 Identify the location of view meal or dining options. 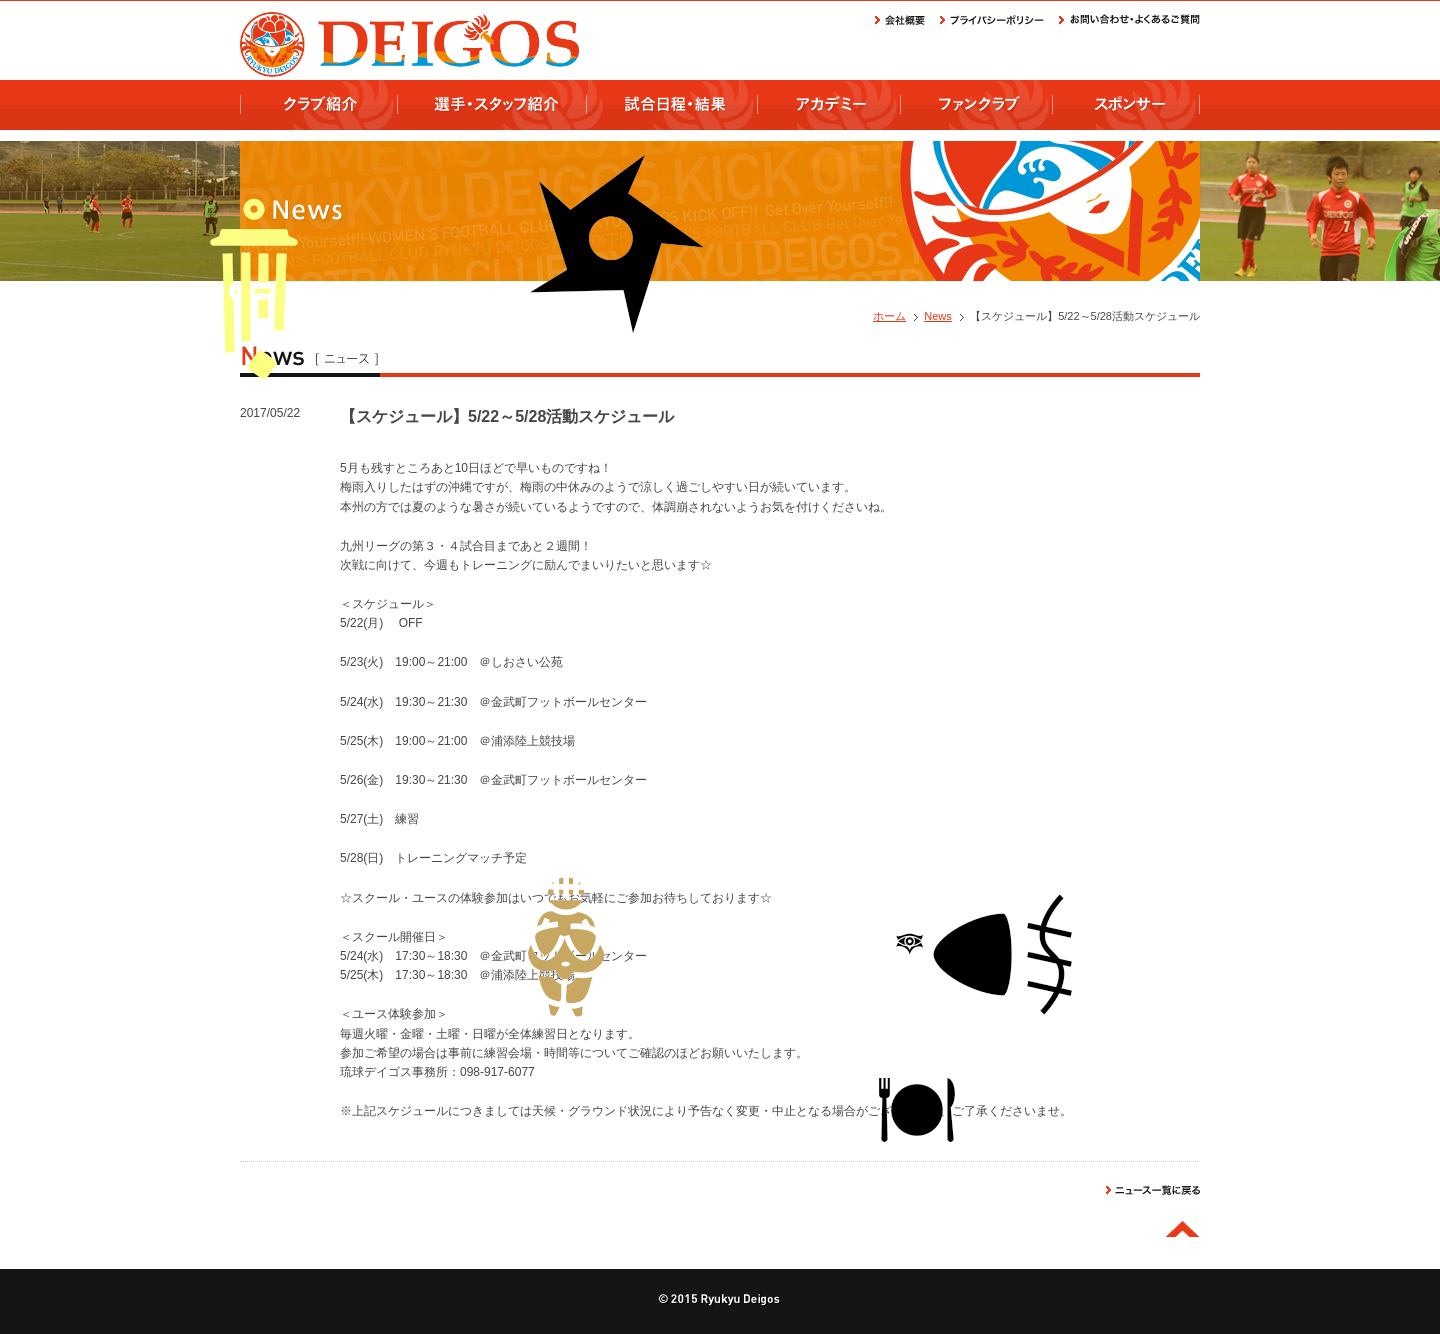
(917, 1110).